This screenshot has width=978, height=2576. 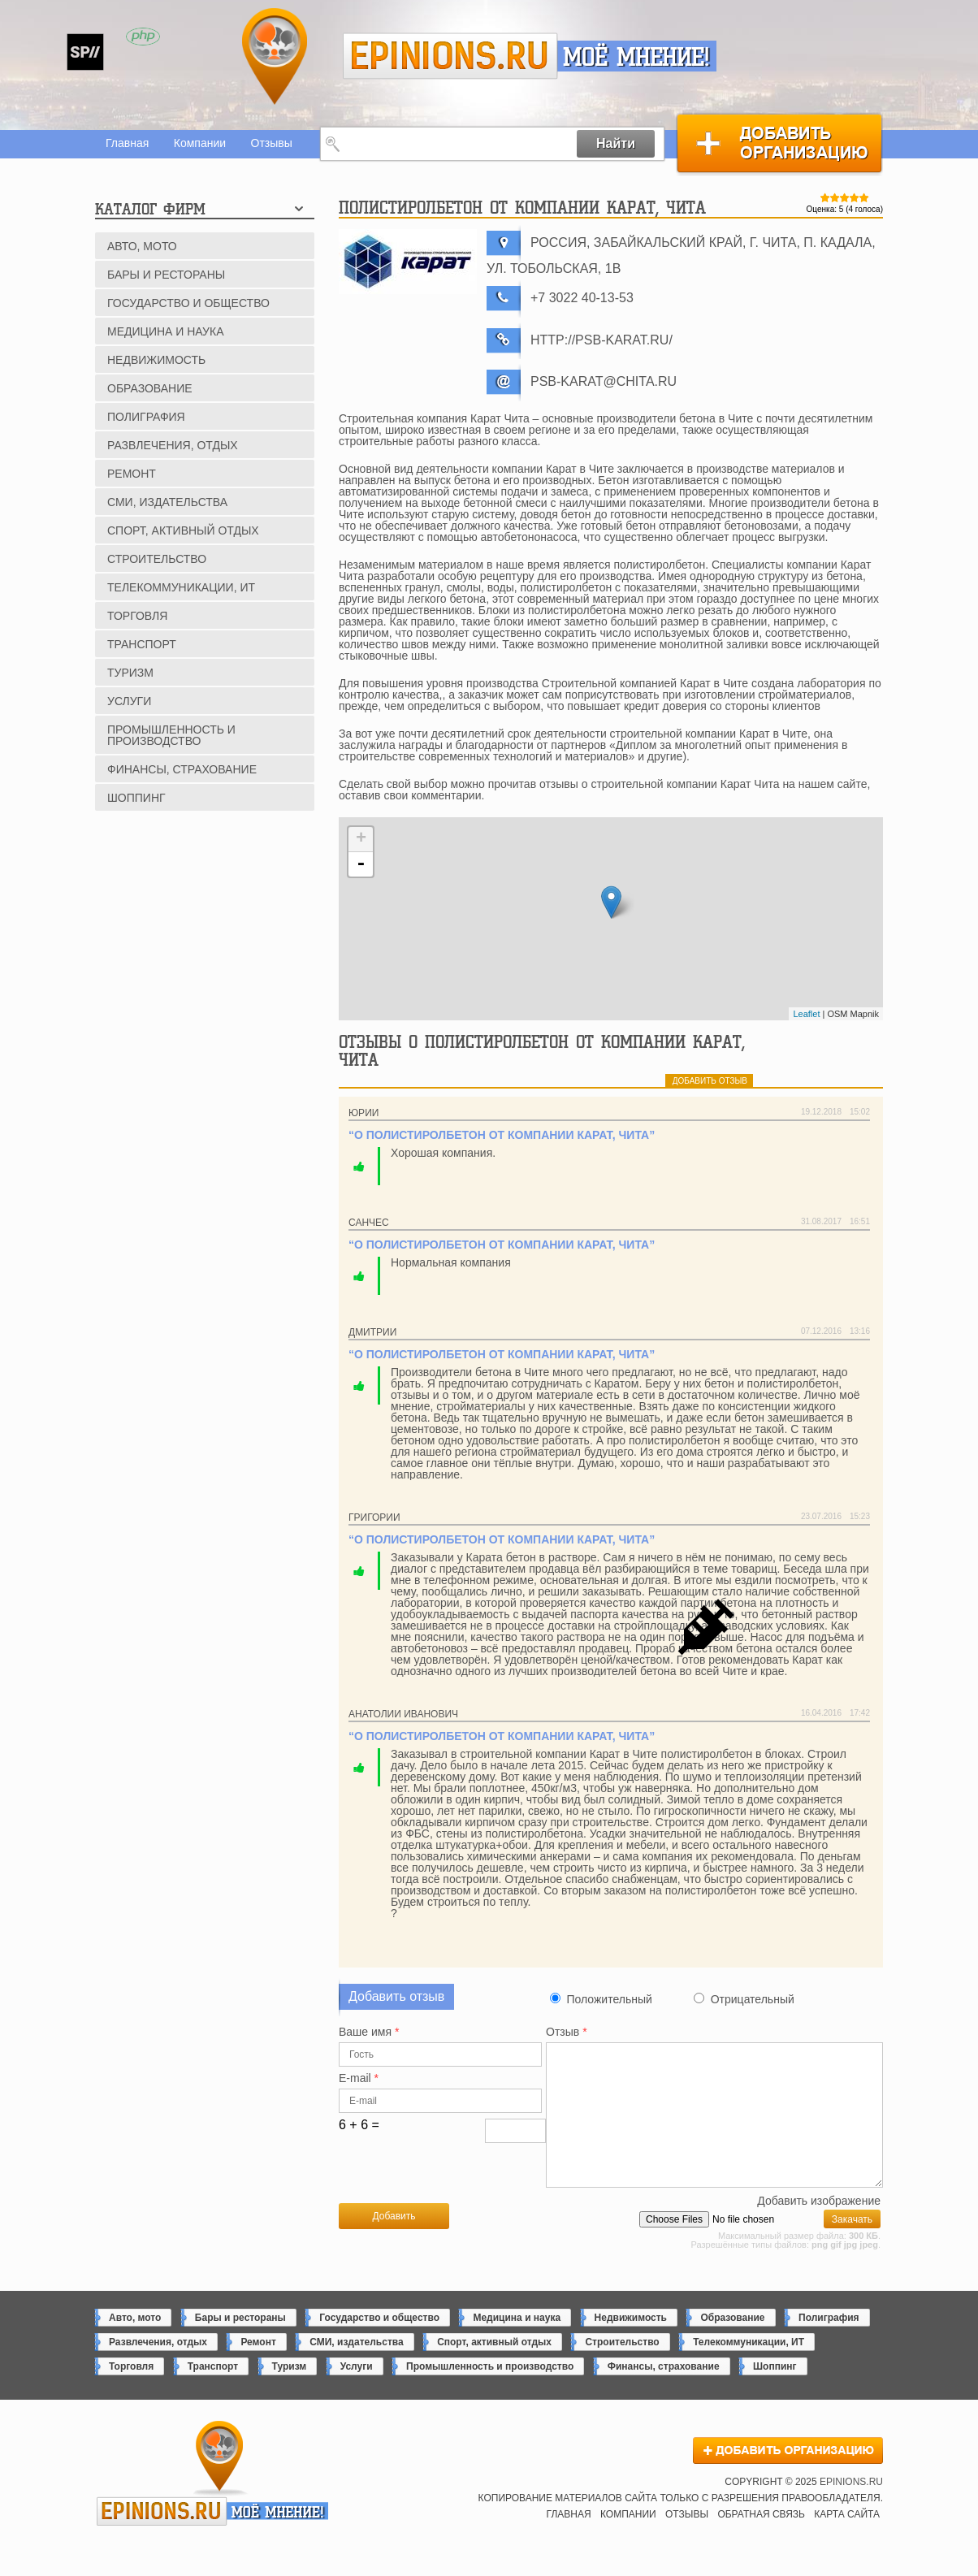 What do you see at coordinates (707, 1626) in the screenshot?
I see `access medical or vaccination records` at bounding box center [707, 1626].